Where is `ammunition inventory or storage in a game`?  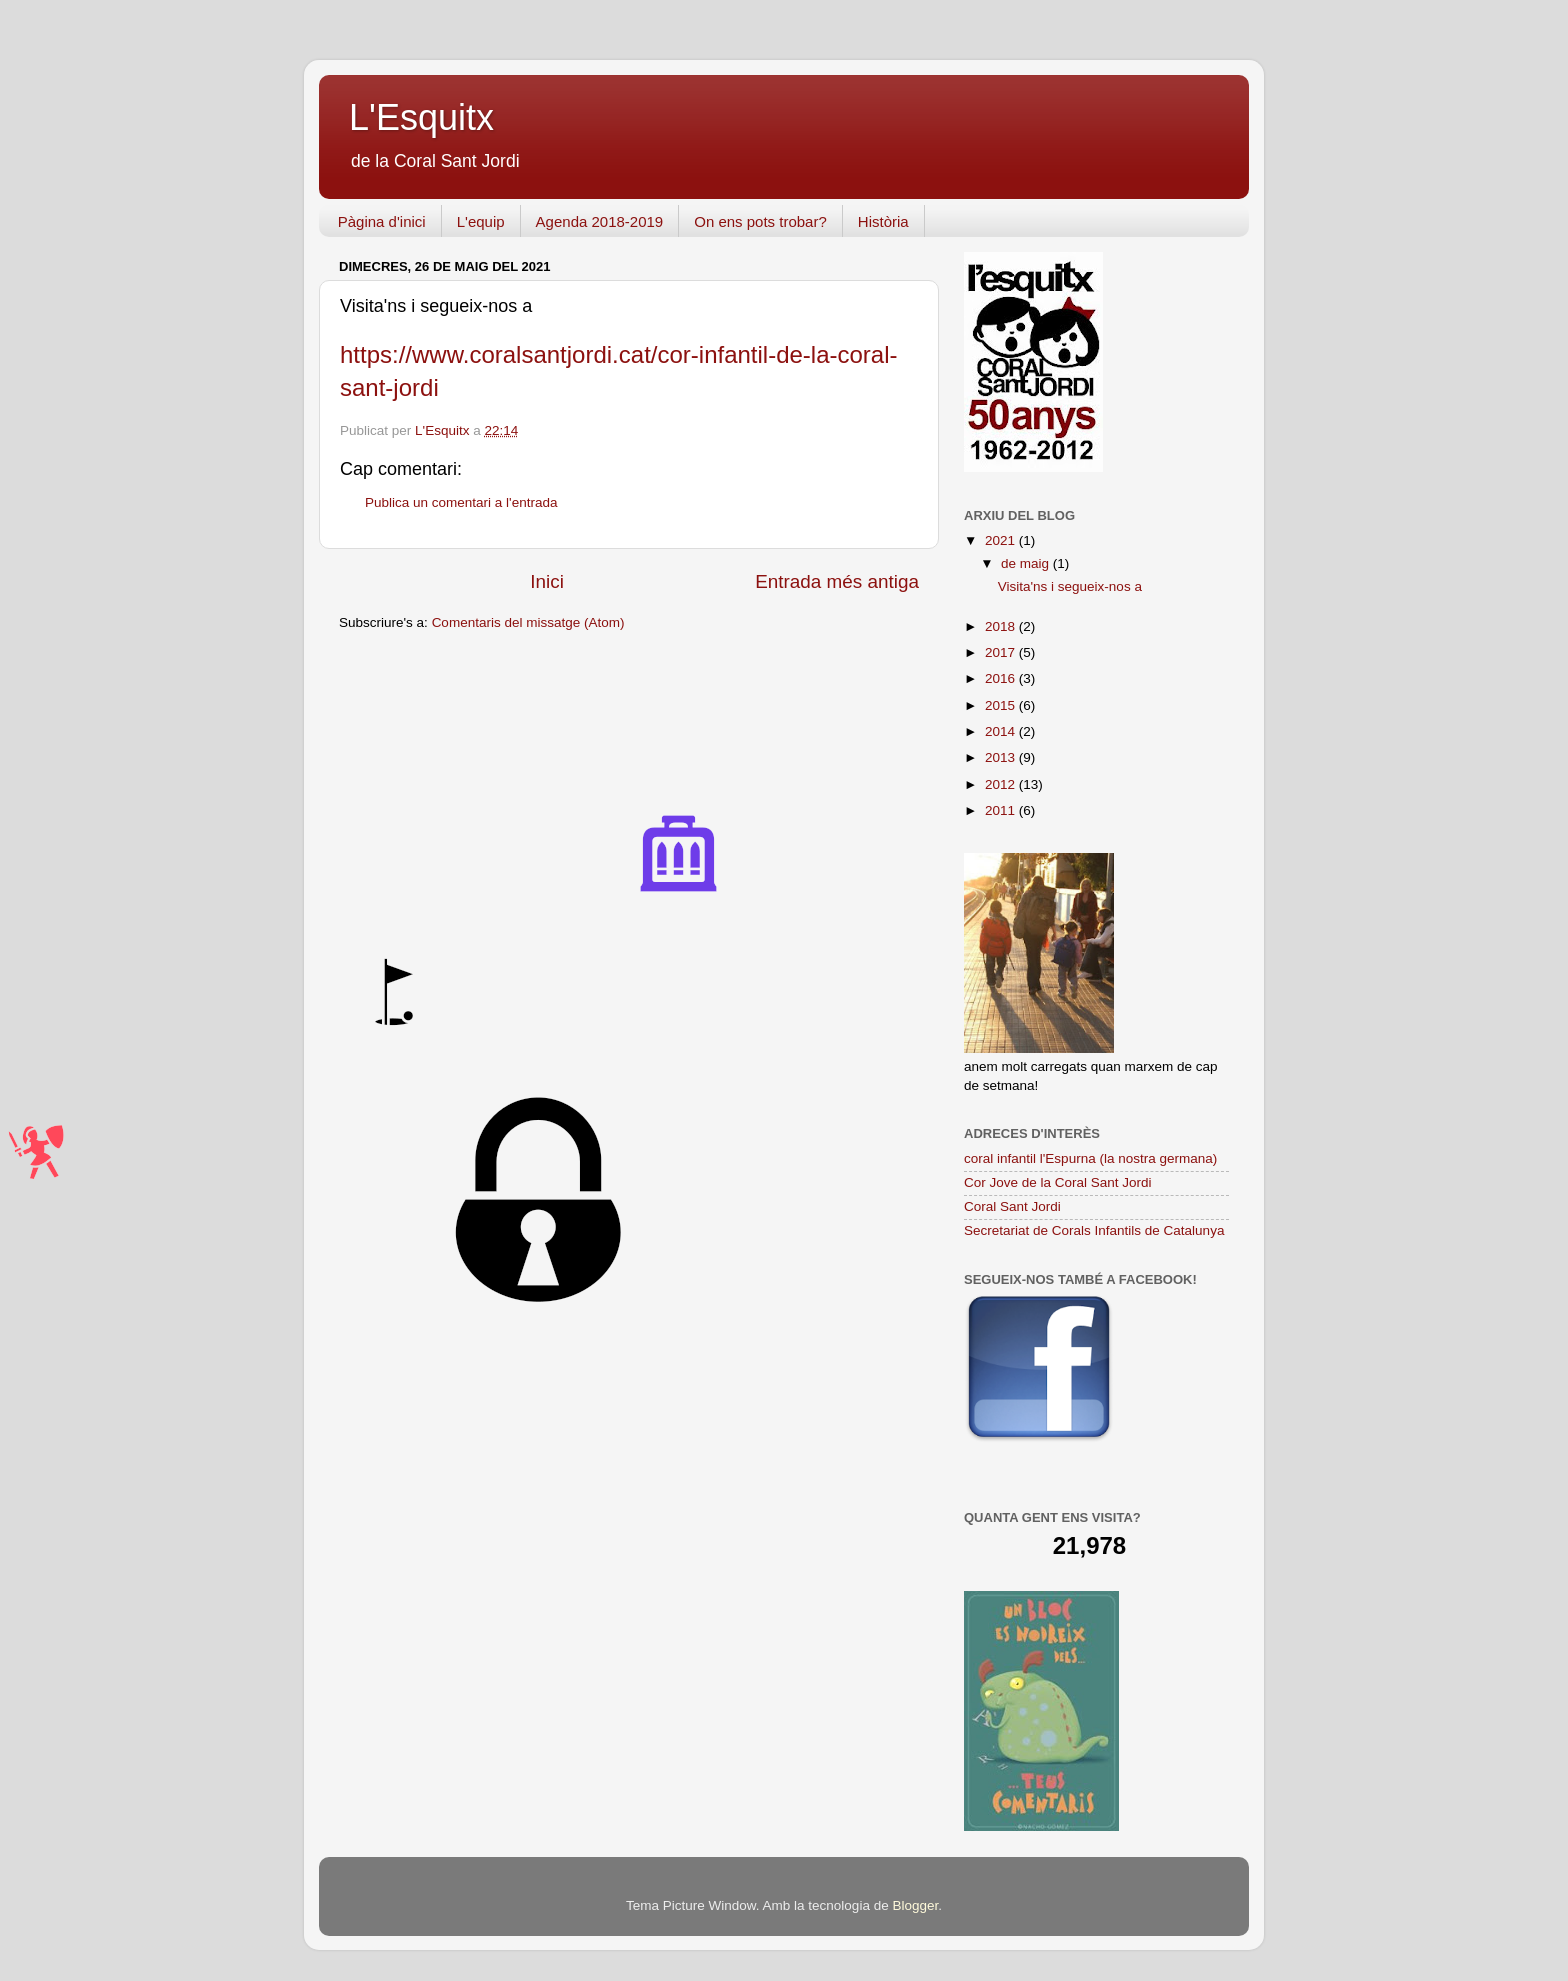 ammunition inventory or storage in a game is located at coordinates (678, 853).